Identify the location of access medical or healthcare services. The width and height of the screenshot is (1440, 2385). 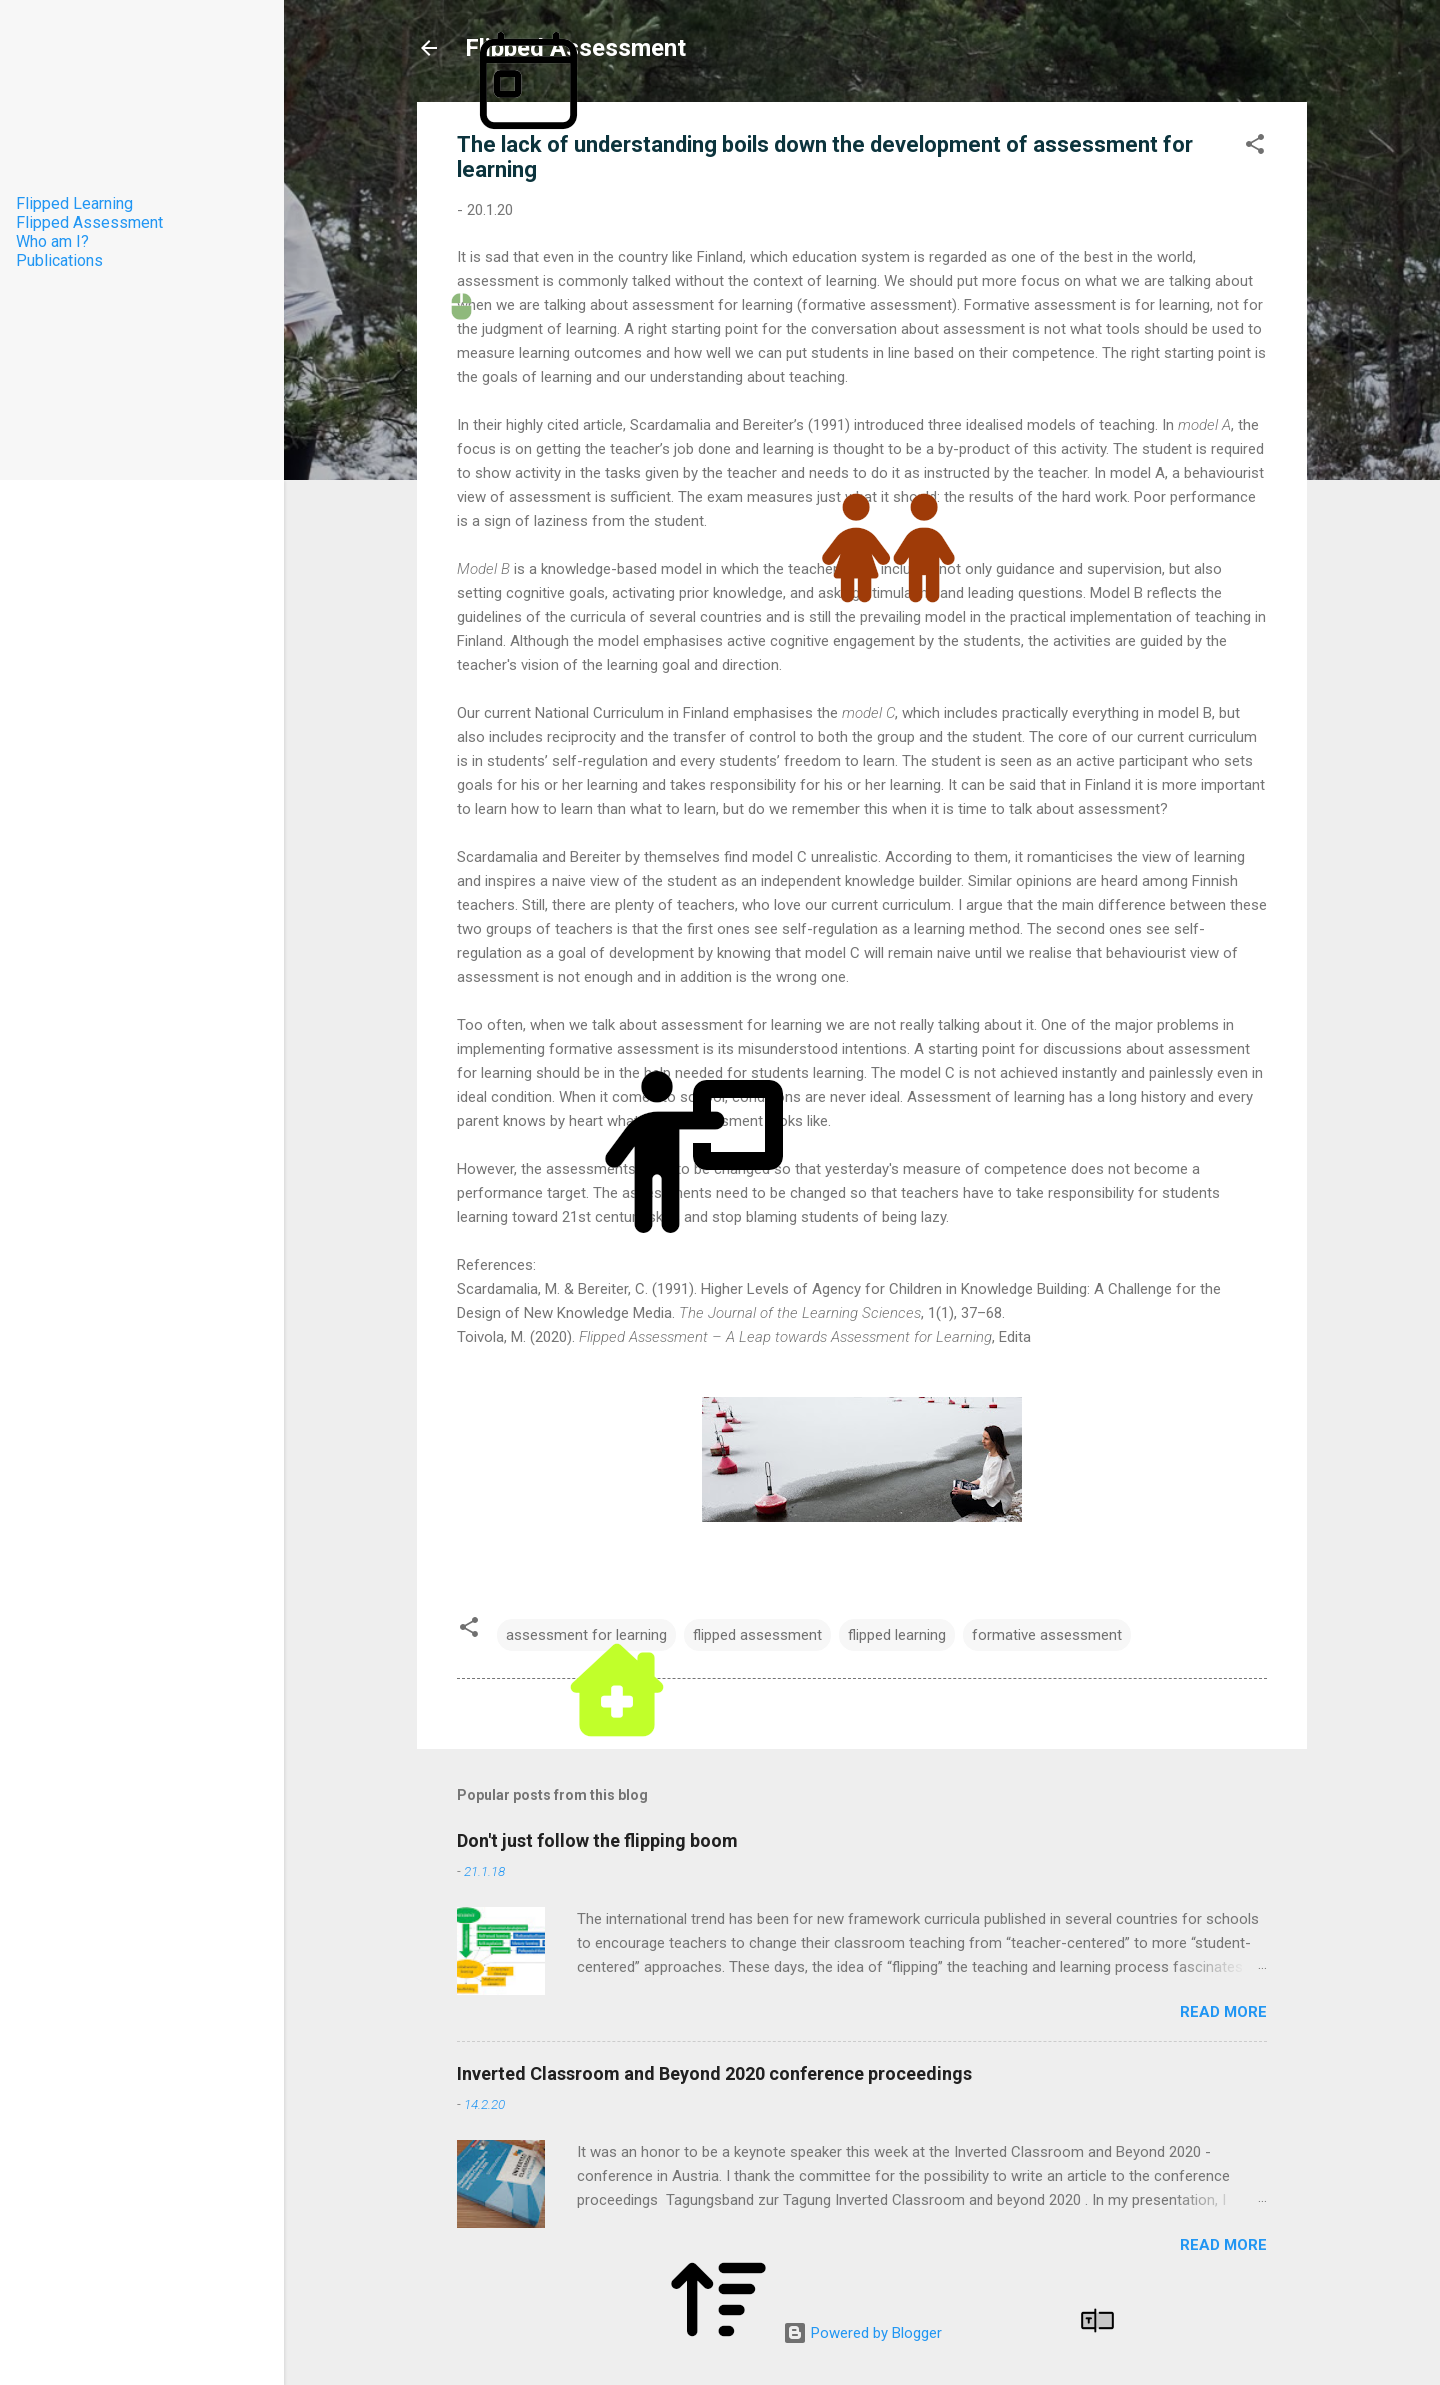
(617, 1690).